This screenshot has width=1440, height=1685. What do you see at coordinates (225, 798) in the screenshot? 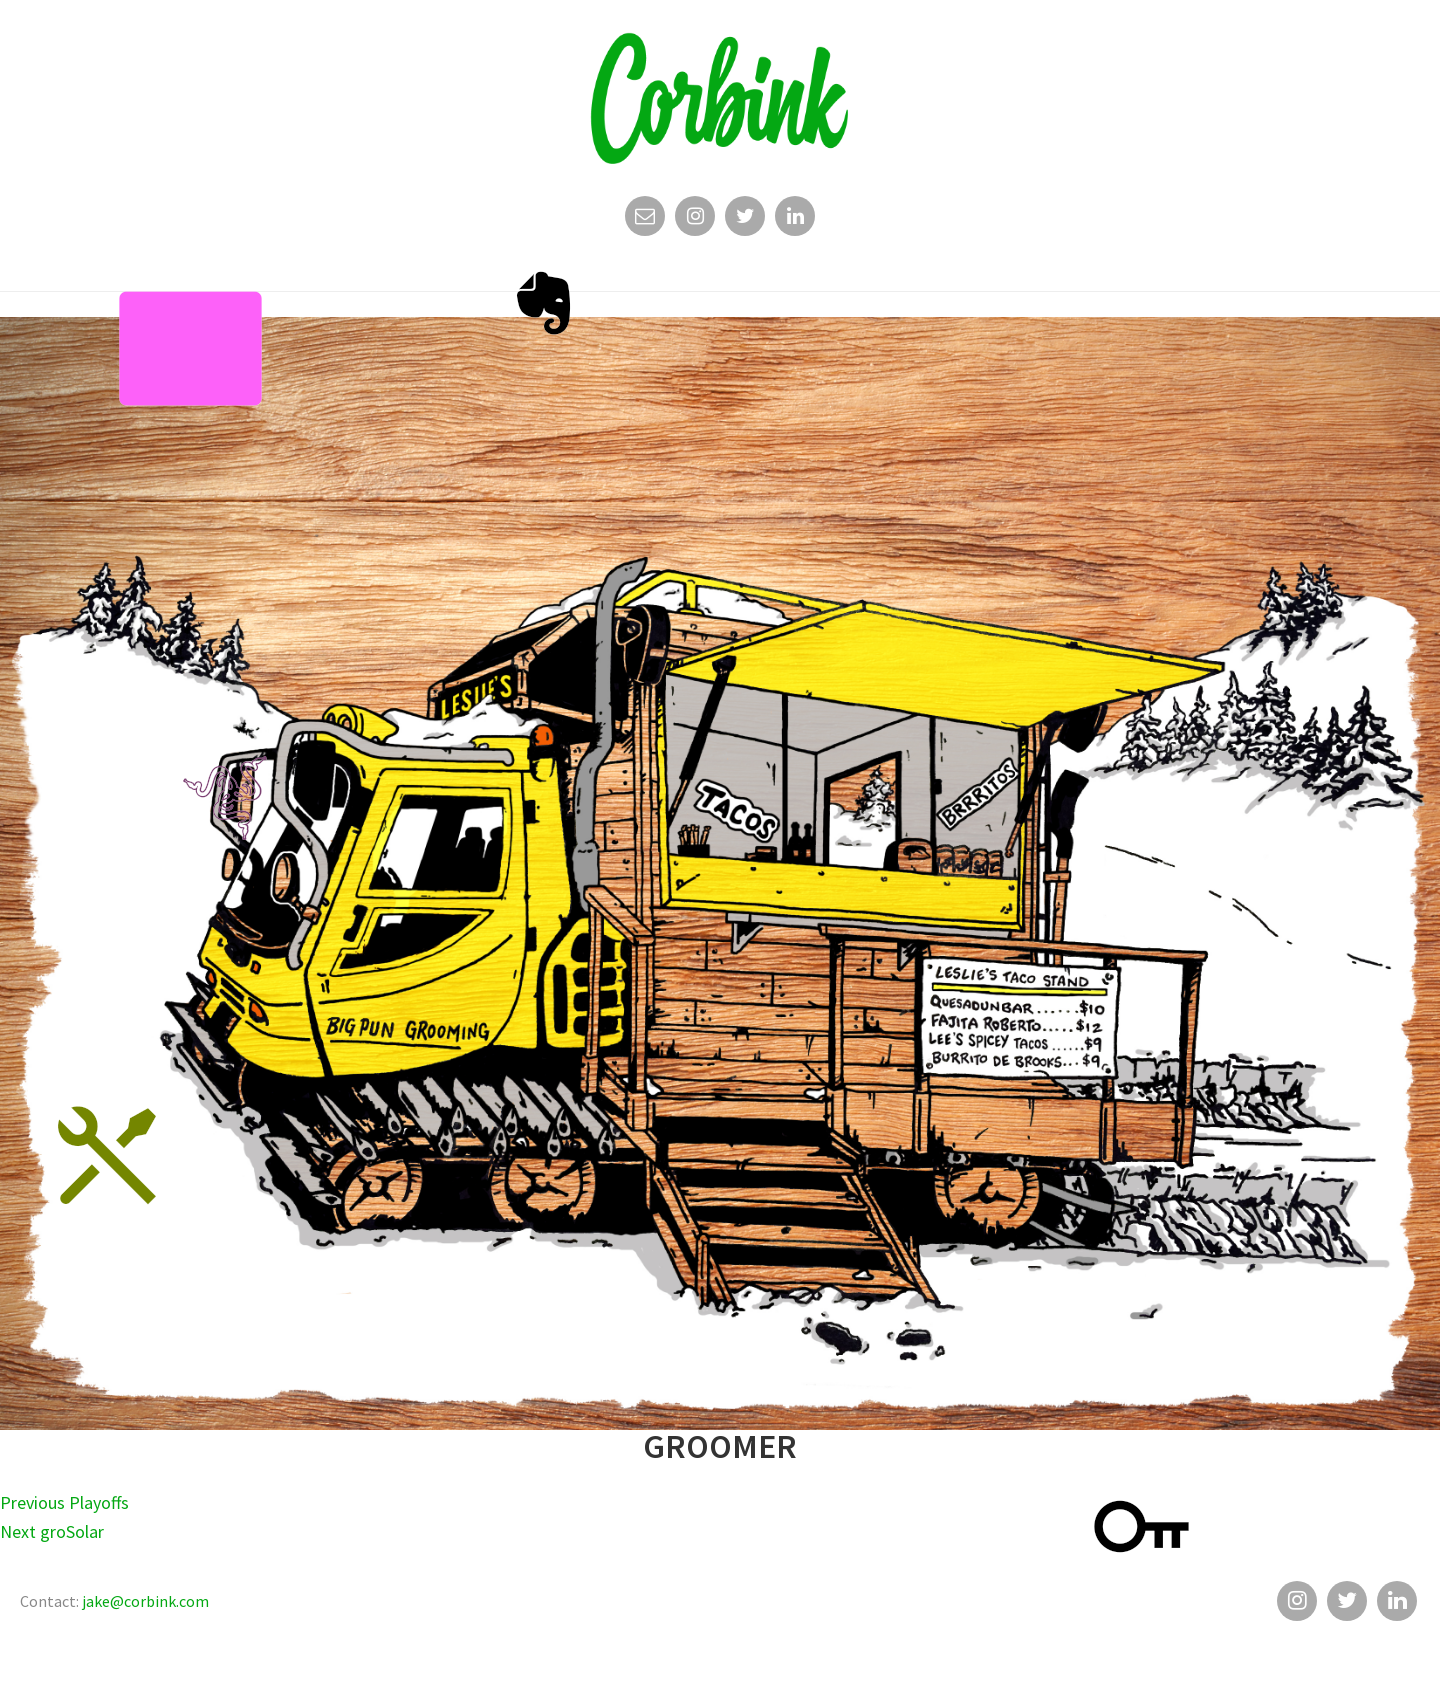
I see `visit razer website or store` at bounding box center [225, 798].